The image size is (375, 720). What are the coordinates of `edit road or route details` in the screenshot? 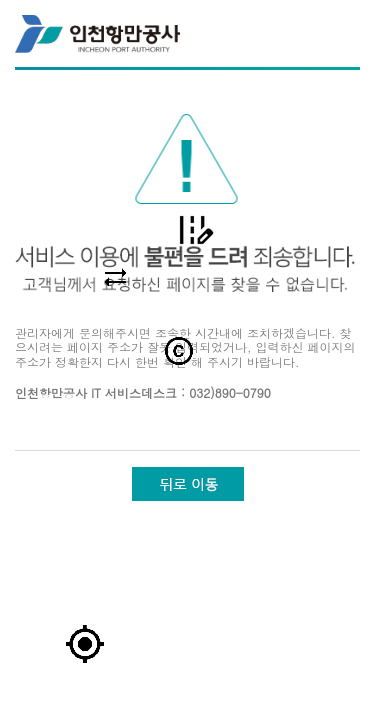 It's located at (194, 230).